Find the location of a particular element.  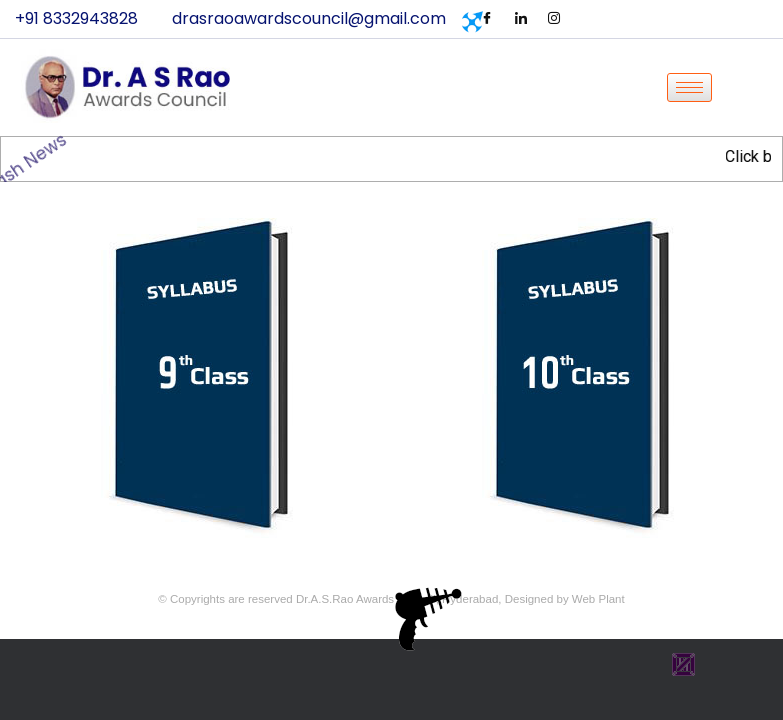

select shuriken weapon in game inventory is located at coordinates (472, 21).